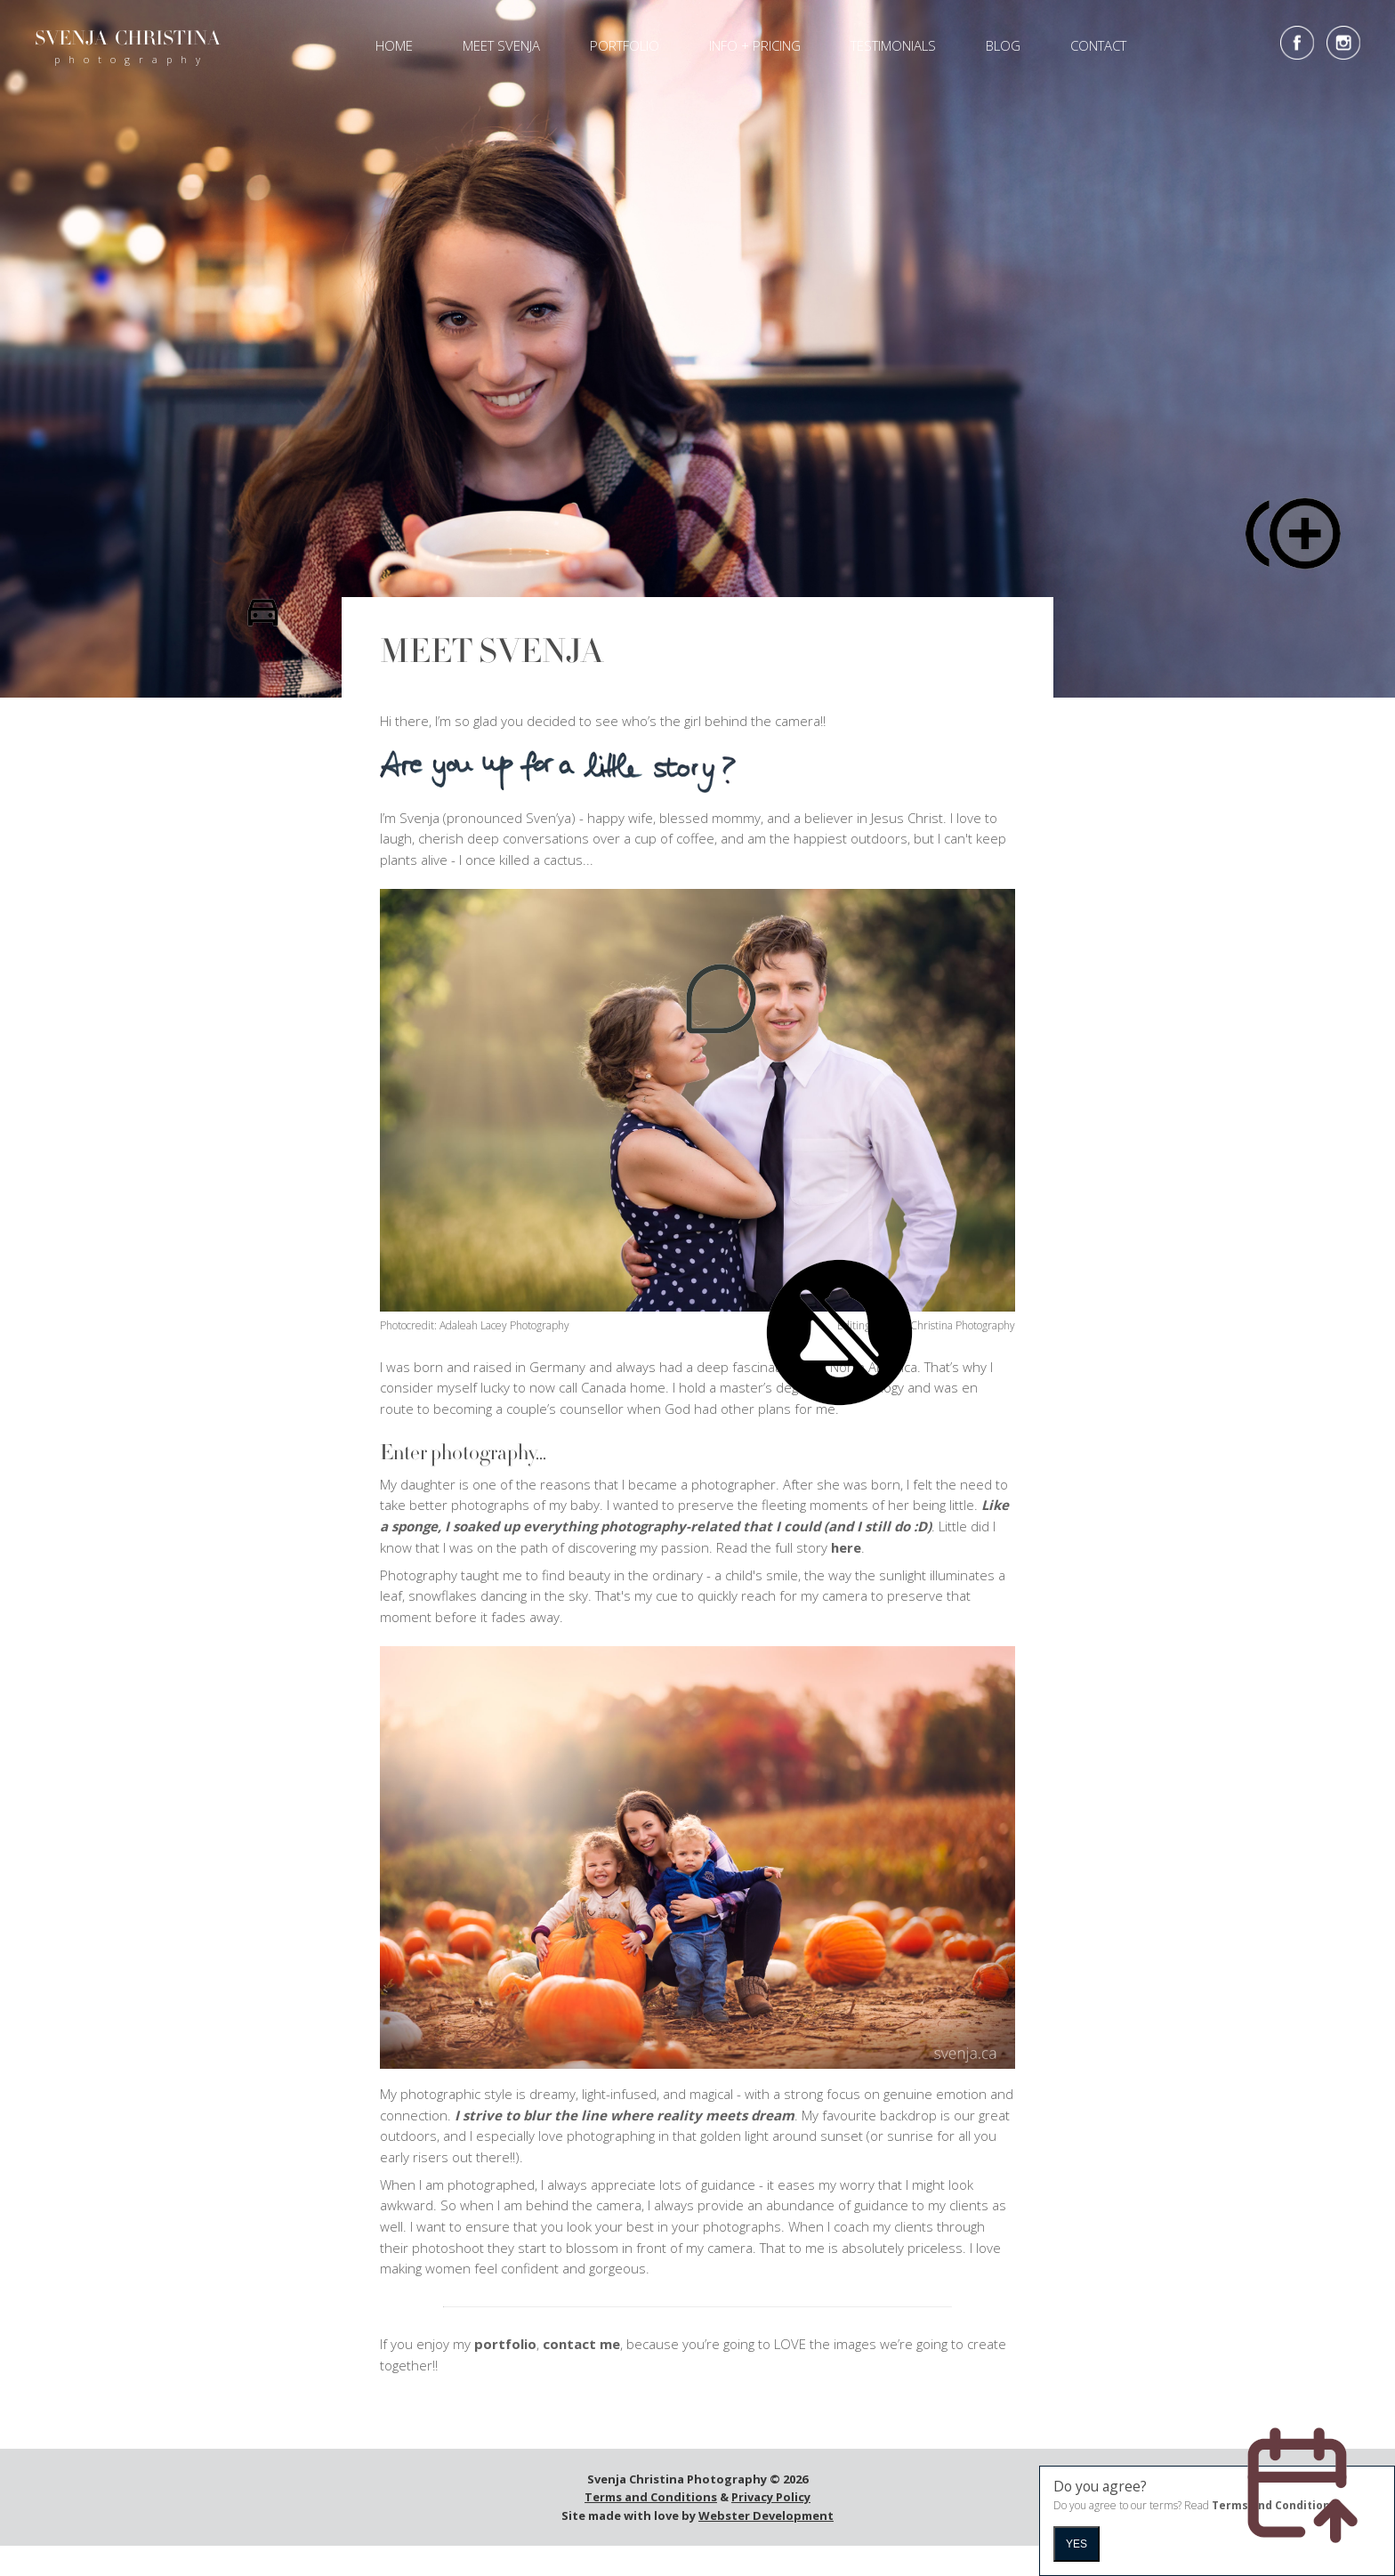 This screenshot has width=1395, height=2576. I want to click on open chat or messaging, so click(720, 1000).